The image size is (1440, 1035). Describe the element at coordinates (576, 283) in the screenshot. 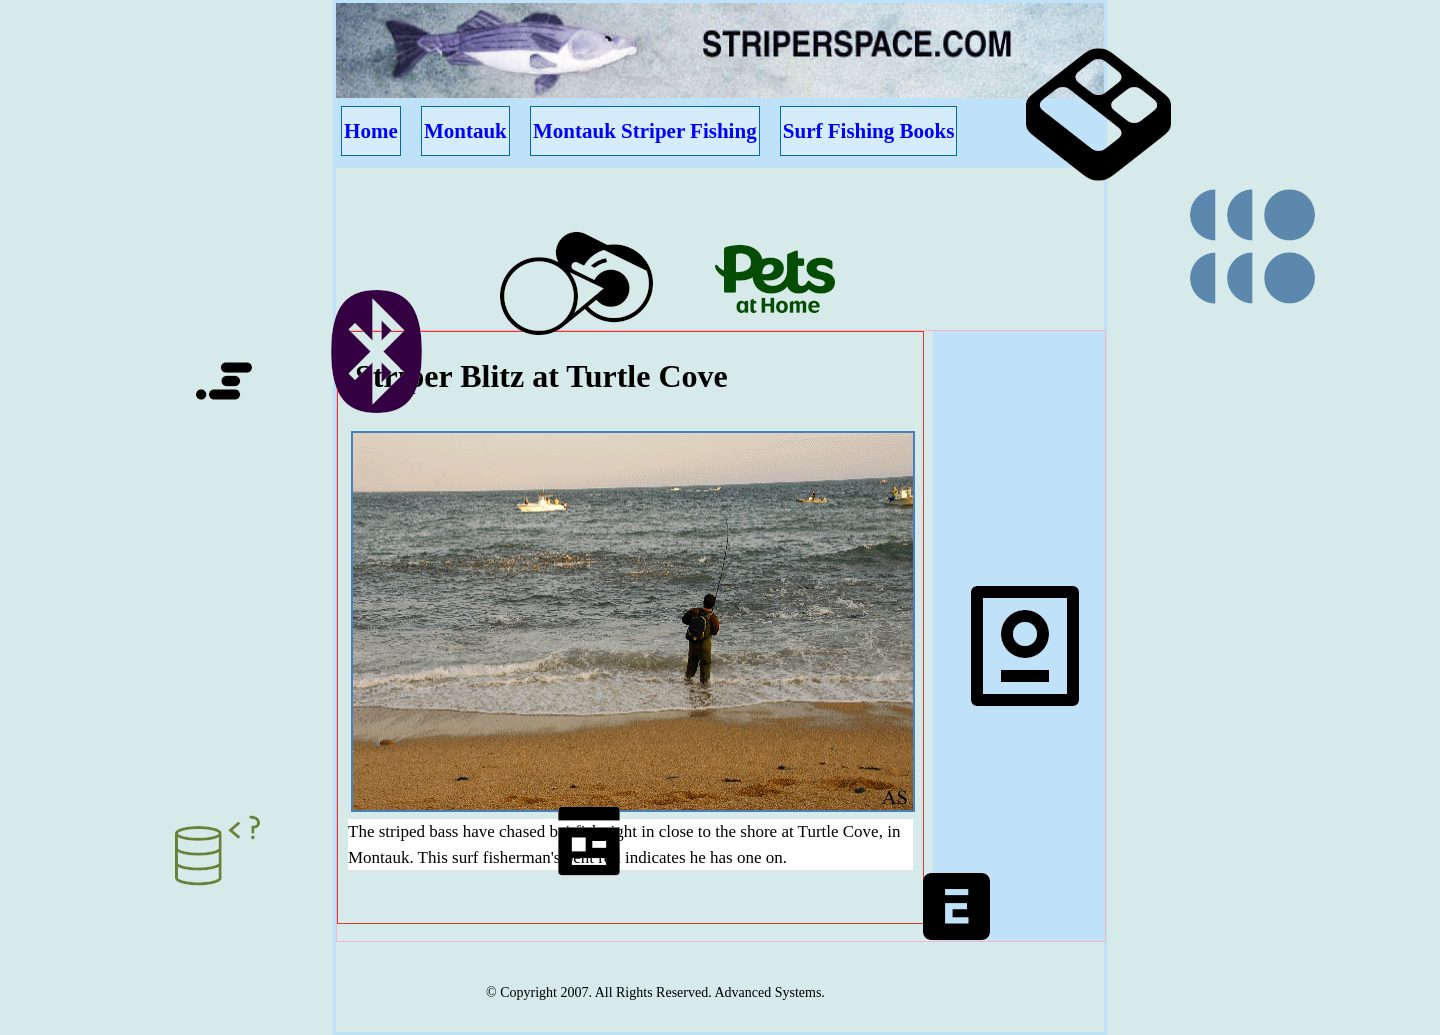

I see `open the Crew United platform` at that location.